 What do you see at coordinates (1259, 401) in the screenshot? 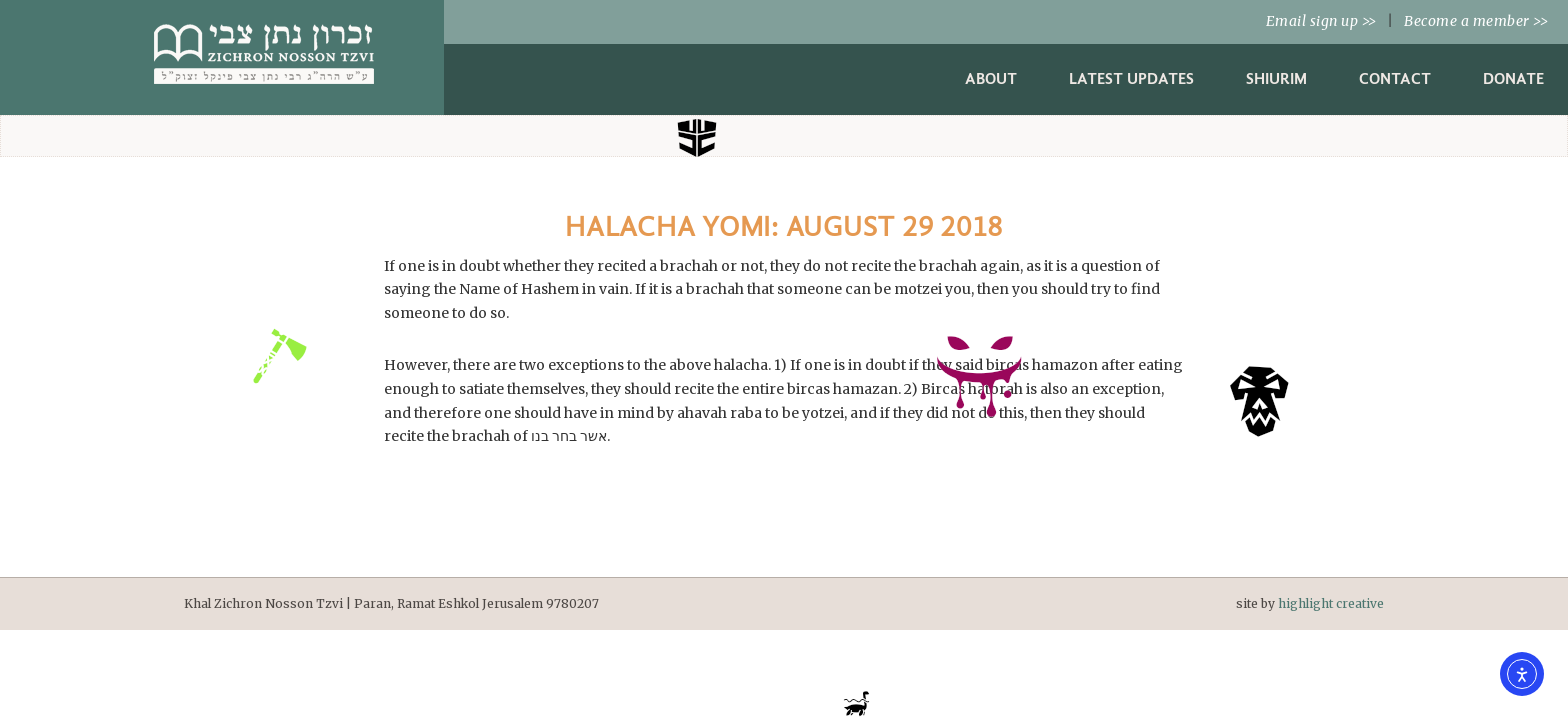
I see `indicates a death or game over state` at bounding box center [1259, 401].